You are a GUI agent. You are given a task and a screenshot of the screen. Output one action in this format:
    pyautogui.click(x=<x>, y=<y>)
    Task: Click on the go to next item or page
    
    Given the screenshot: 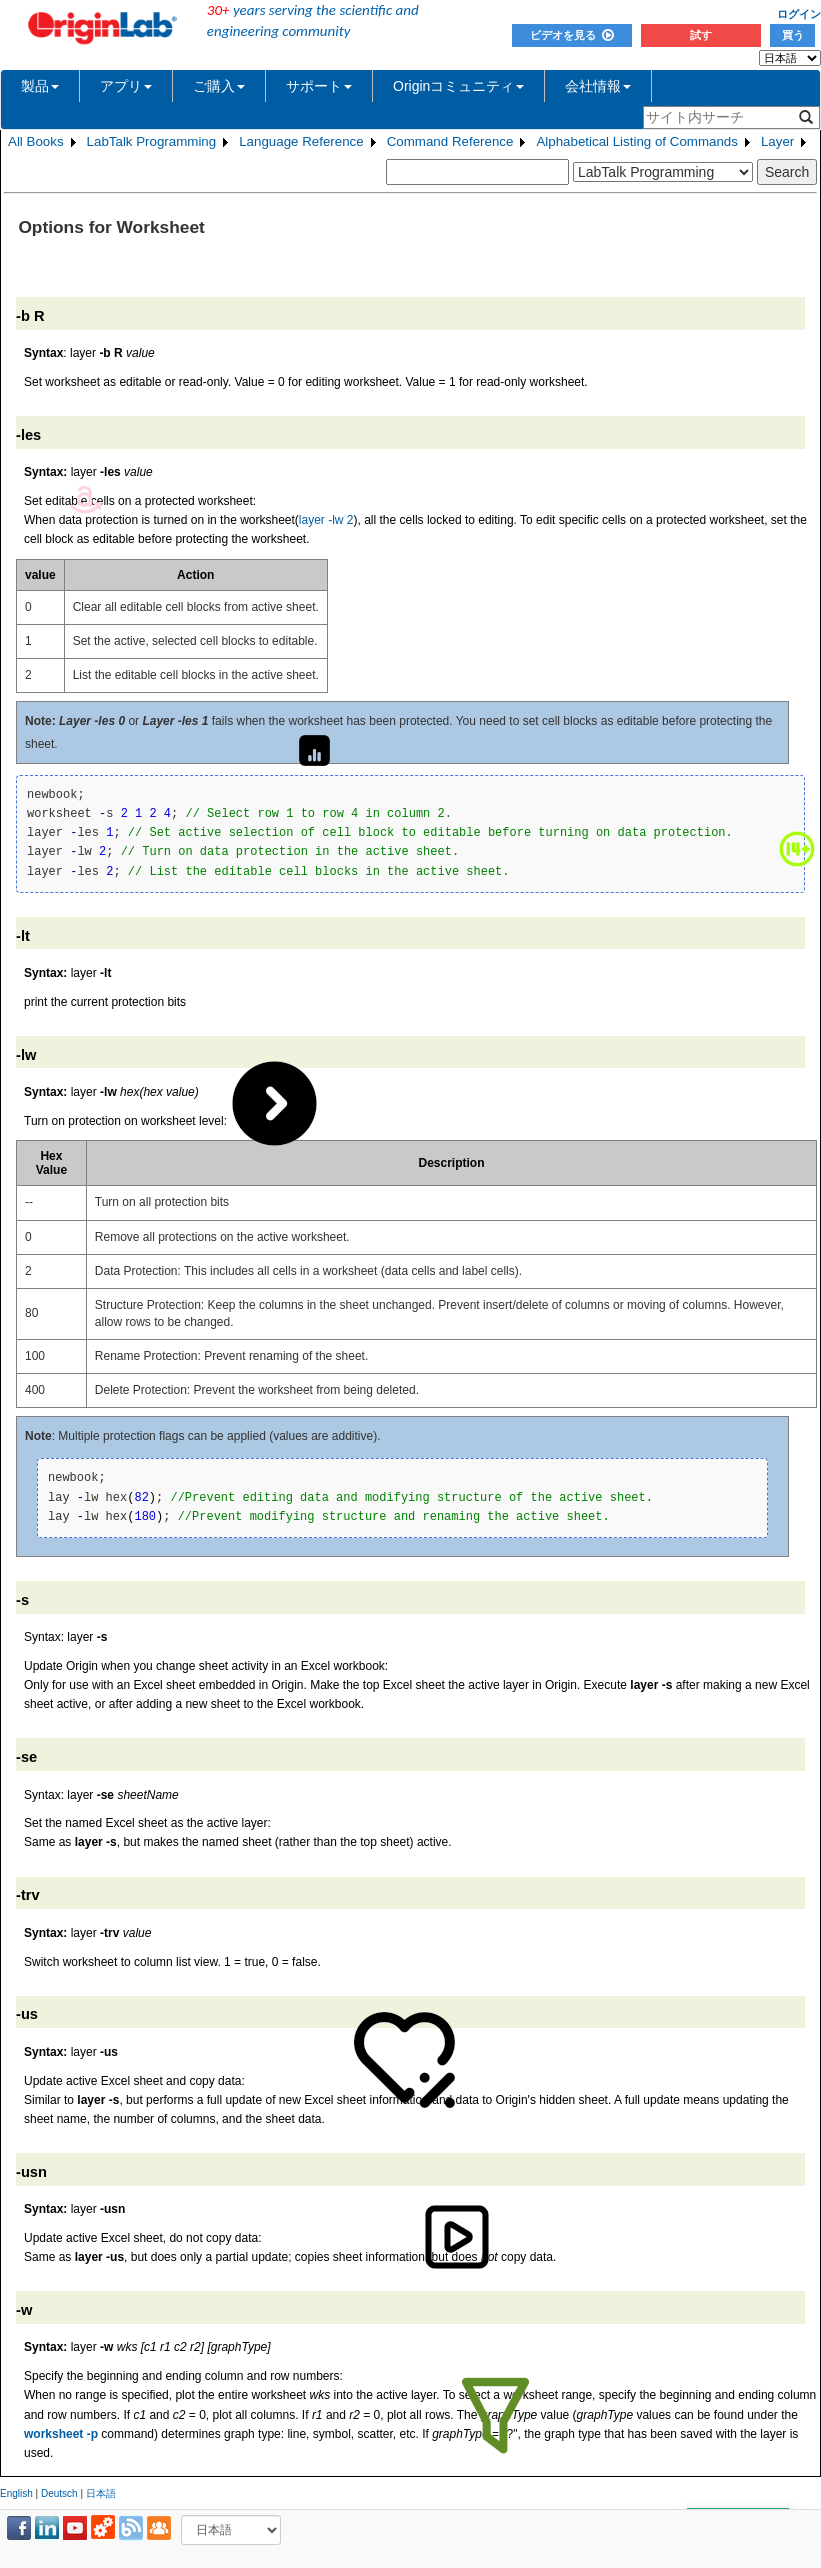 What is the action you would take?
    pyautogui.click(x=274, y=1103)
    